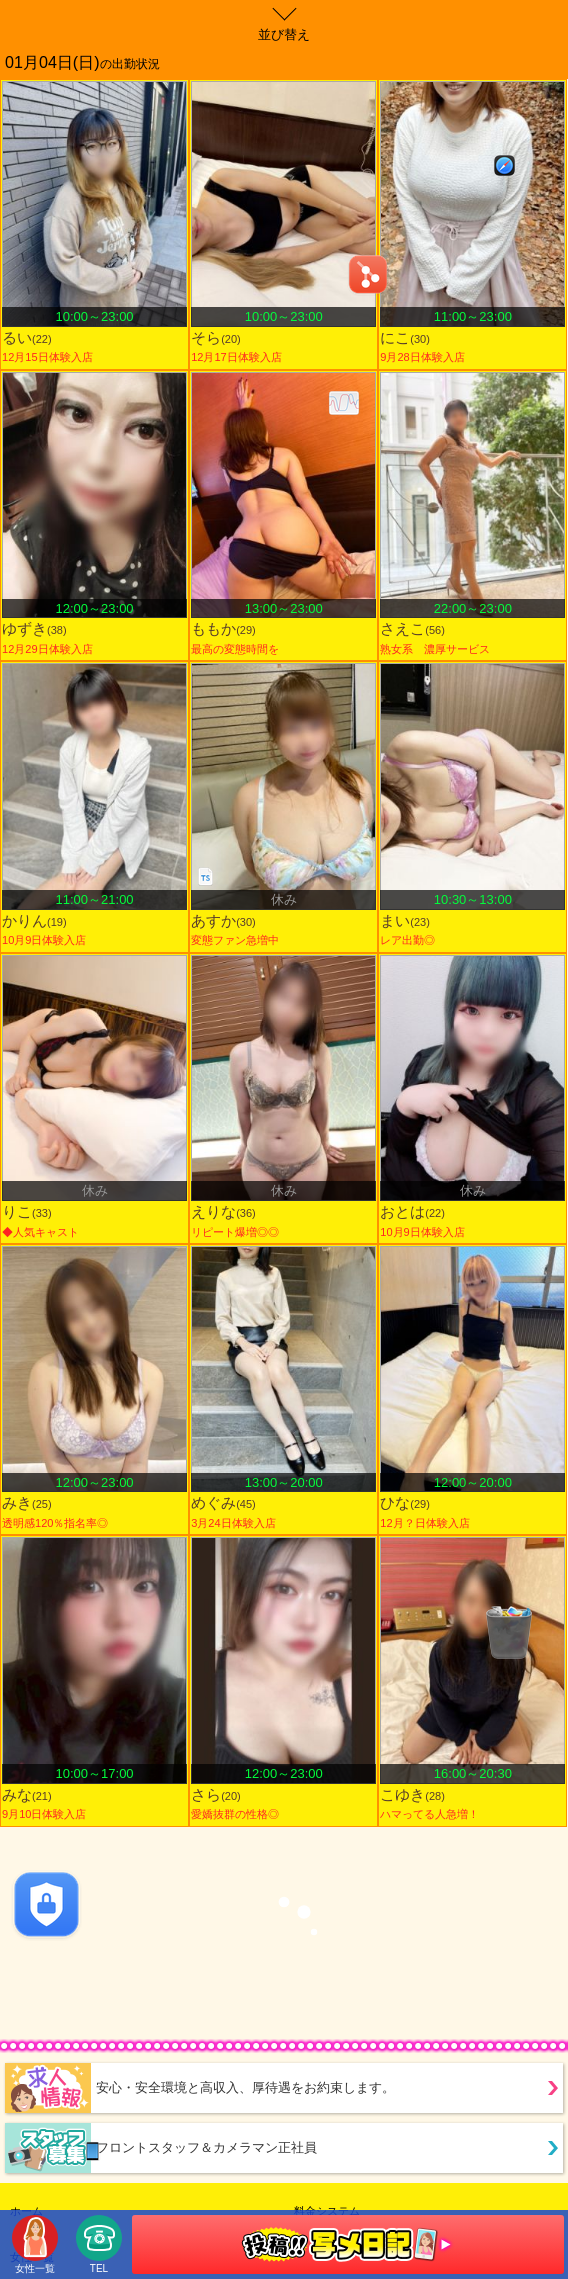 The image size is (568, 2279). Describe the element at coordinates (344, 403) in the screenshot. I see `open power statistics app` at that location.